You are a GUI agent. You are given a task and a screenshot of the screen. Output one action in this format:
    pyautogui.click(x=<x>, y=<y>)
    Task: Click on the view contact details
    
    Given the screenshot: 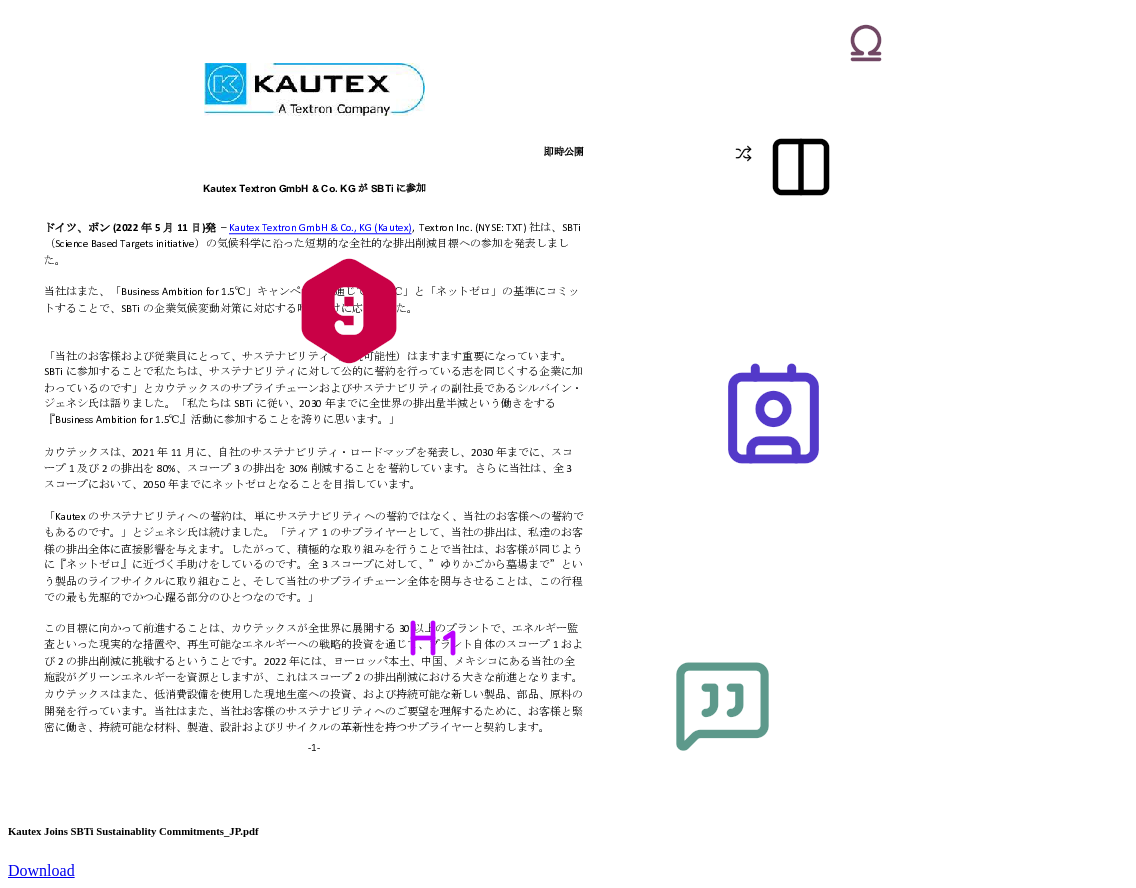 What is the action you would take?
    pyautogui.click(x=773, y=413)
    